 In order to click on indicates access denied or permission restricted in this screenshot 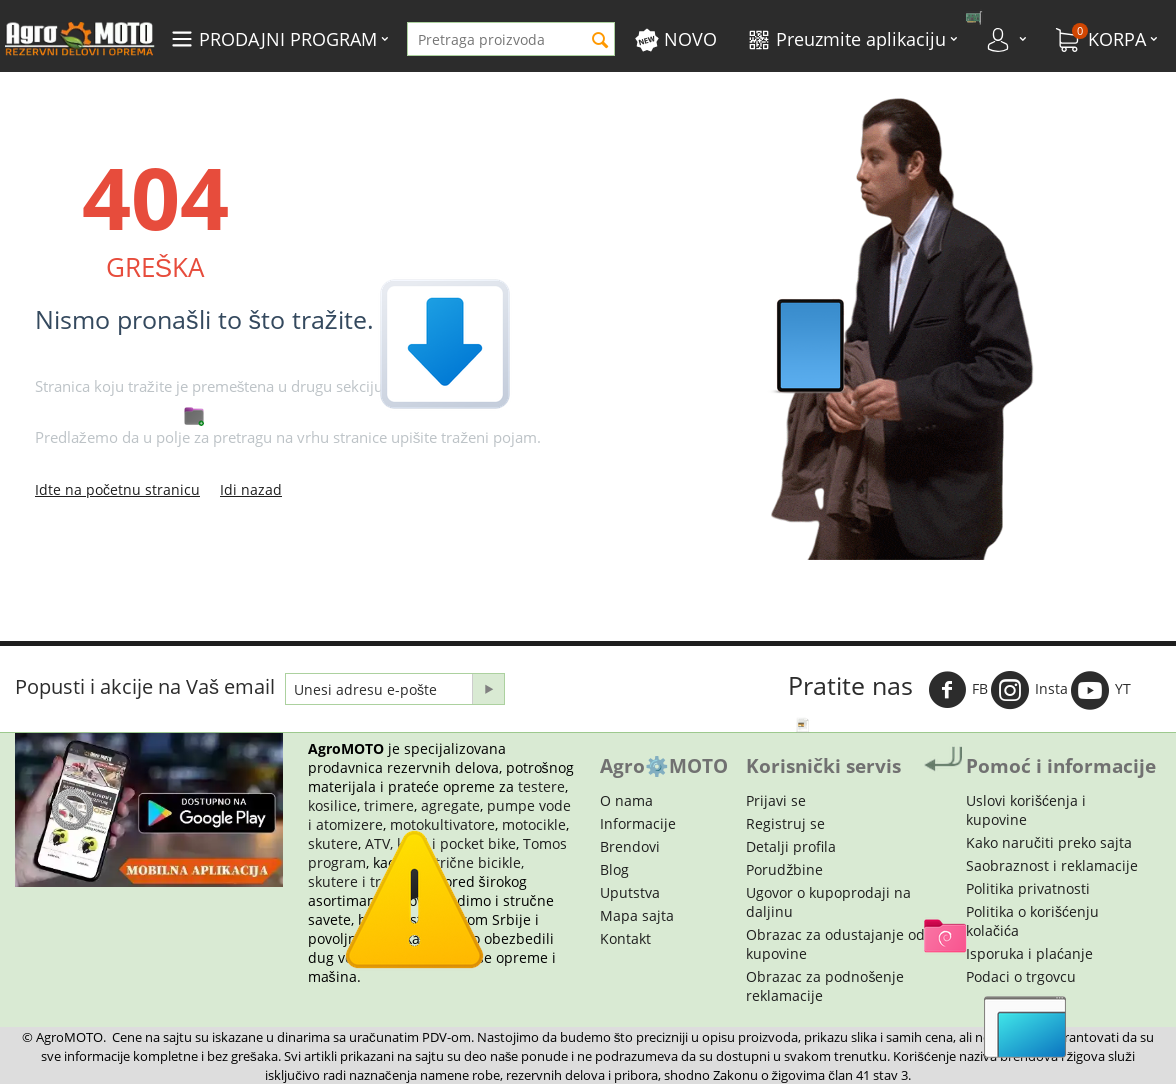, I will do `click(72, 809)`.